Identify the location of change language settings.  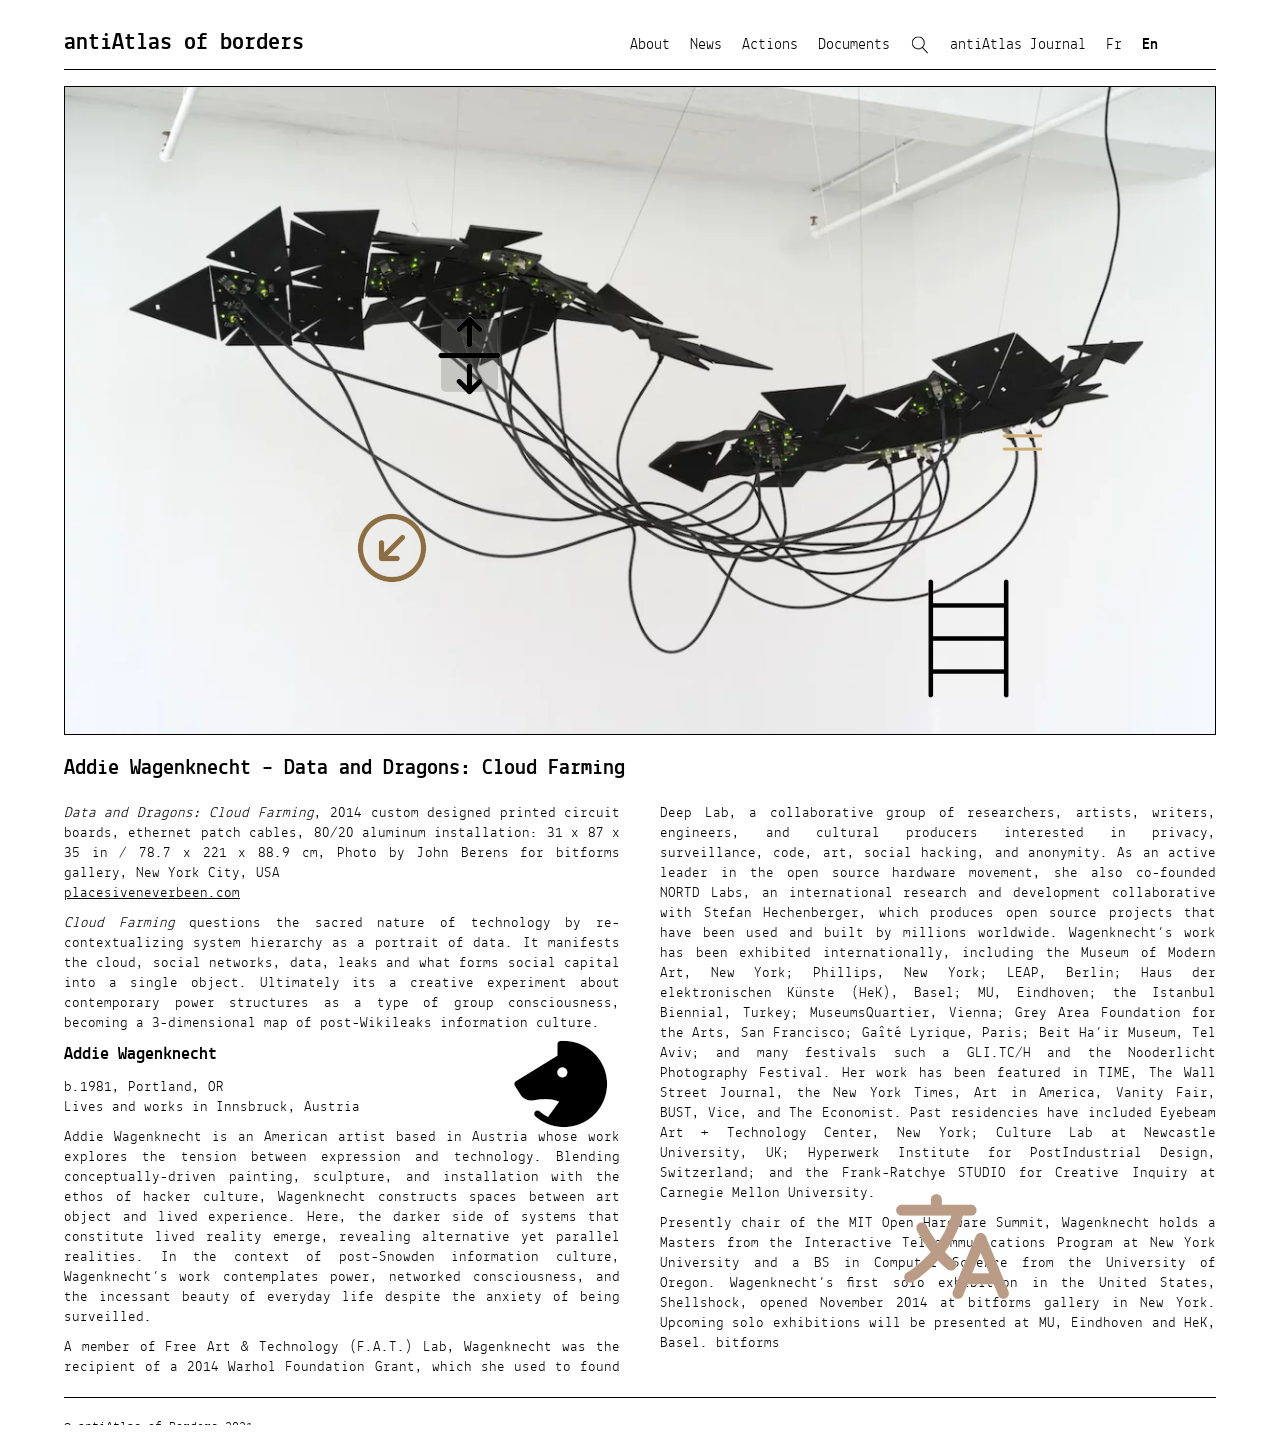
(952, 1246).